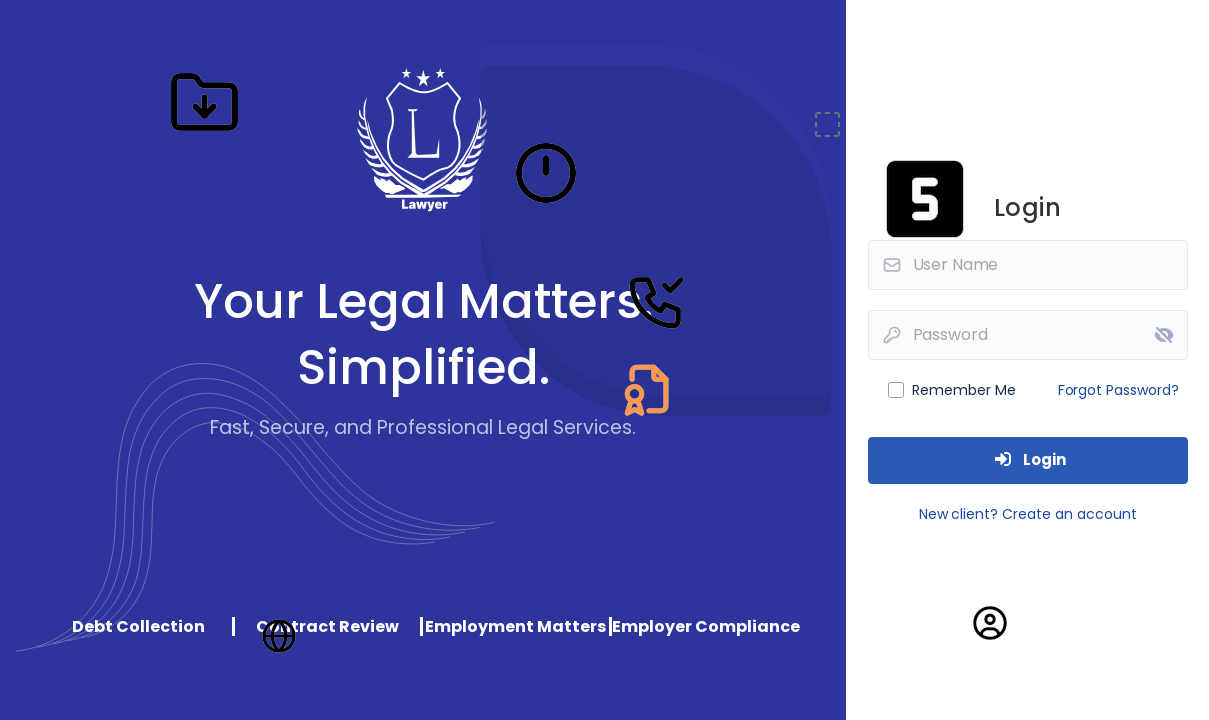  I want to click on call completed successfully, so click(656, 301).